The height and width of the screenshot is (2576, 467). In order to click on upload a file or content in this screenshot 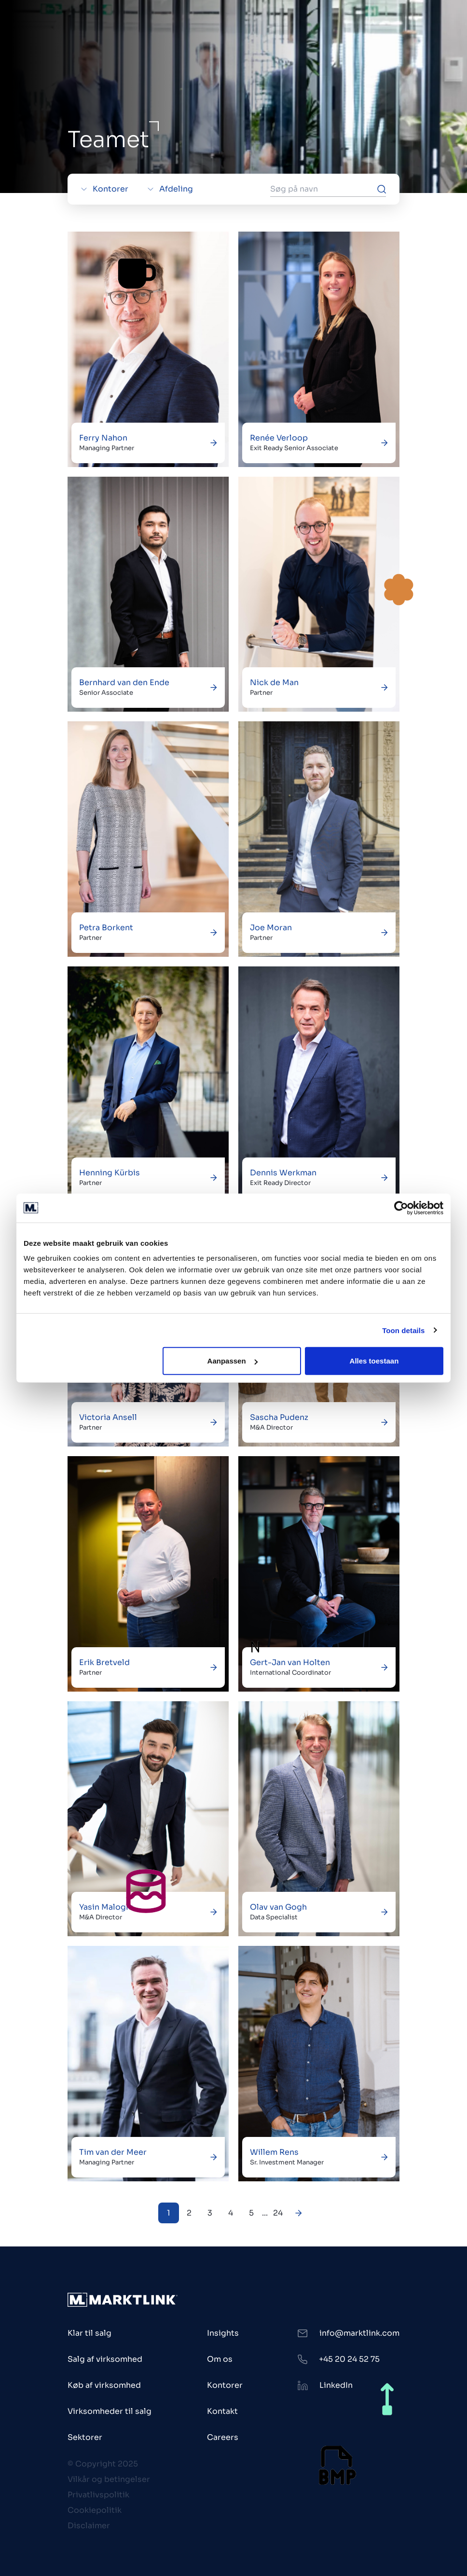, I will do `click(387, 2399)`.